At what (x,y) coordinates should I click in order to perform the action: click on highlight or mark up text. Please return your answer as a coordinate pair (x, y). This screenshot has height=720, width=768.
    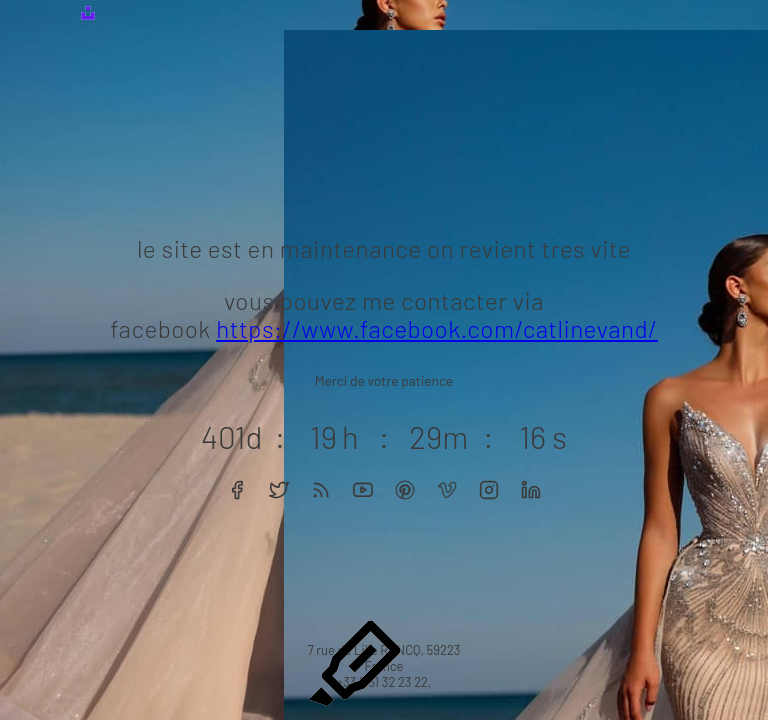
    Looking at the image, I should click on (356, 665).